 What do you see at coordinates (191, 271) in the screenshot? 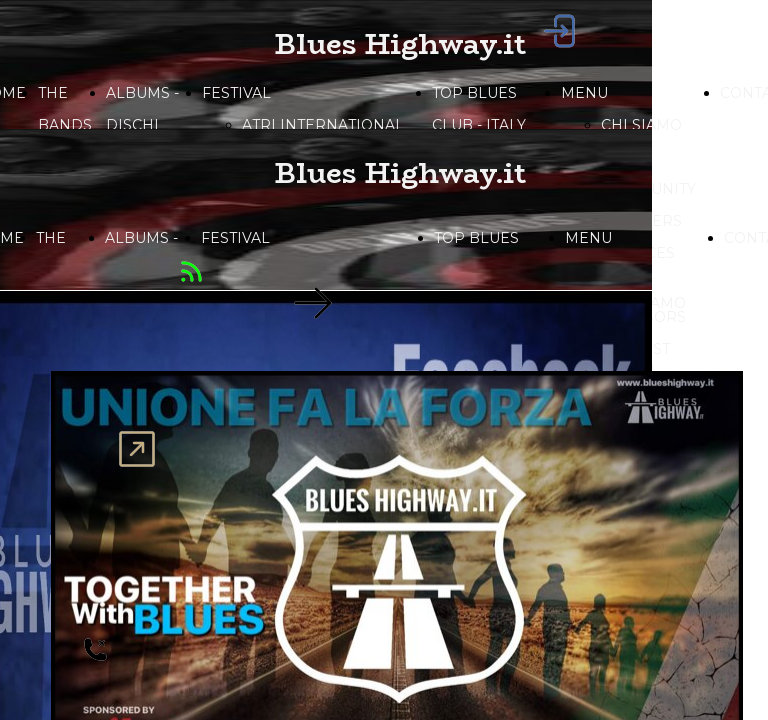
I see `subscribe to RSS feed` at bounding box center [191, 271].